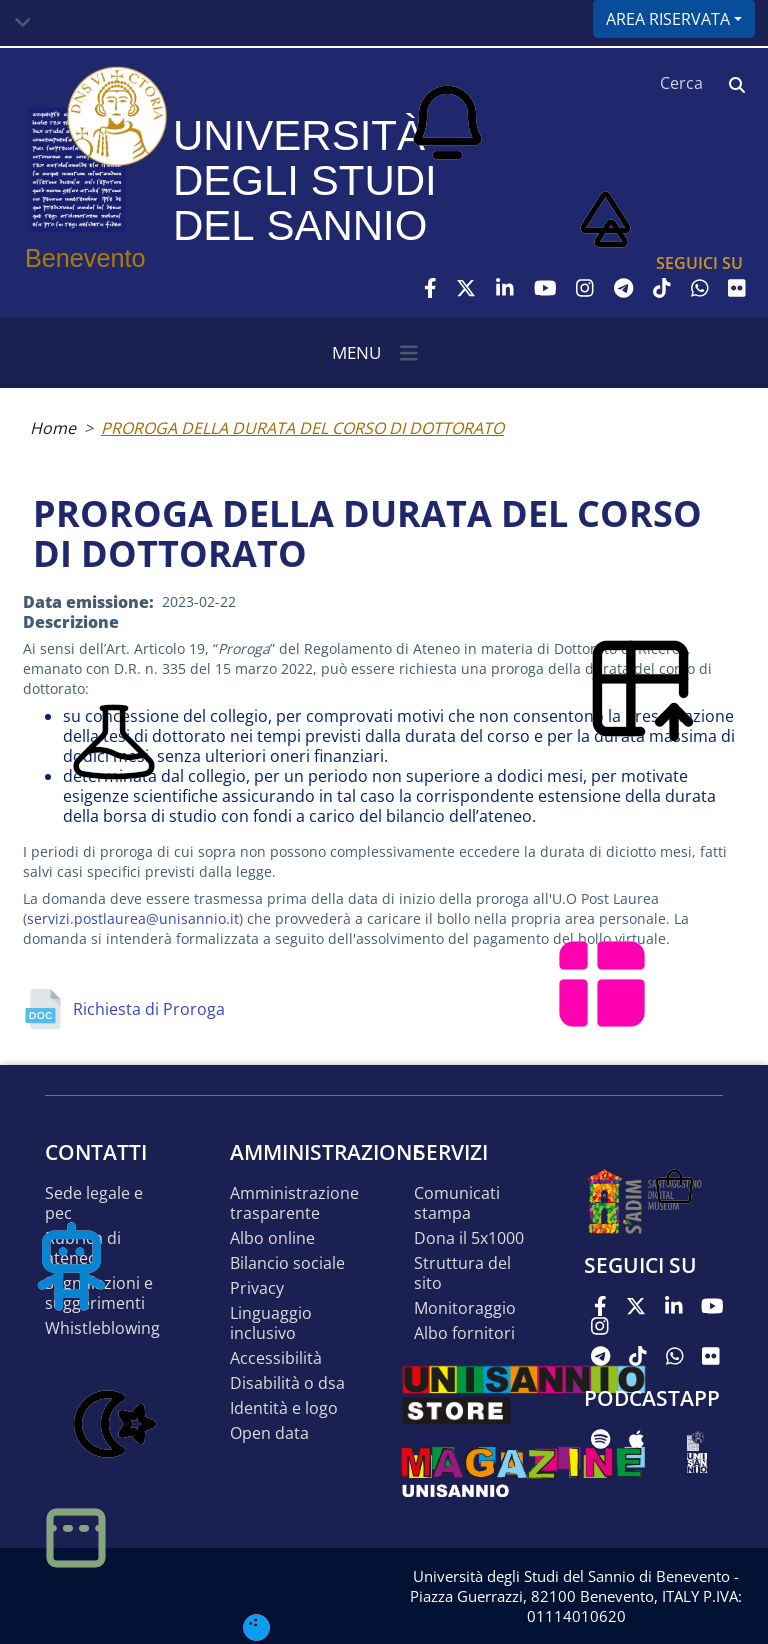 The image size is (768, 1644). Describe the element at coordinates (114, 742) in the screenshot. I see `access experimental or beta features` at that location.